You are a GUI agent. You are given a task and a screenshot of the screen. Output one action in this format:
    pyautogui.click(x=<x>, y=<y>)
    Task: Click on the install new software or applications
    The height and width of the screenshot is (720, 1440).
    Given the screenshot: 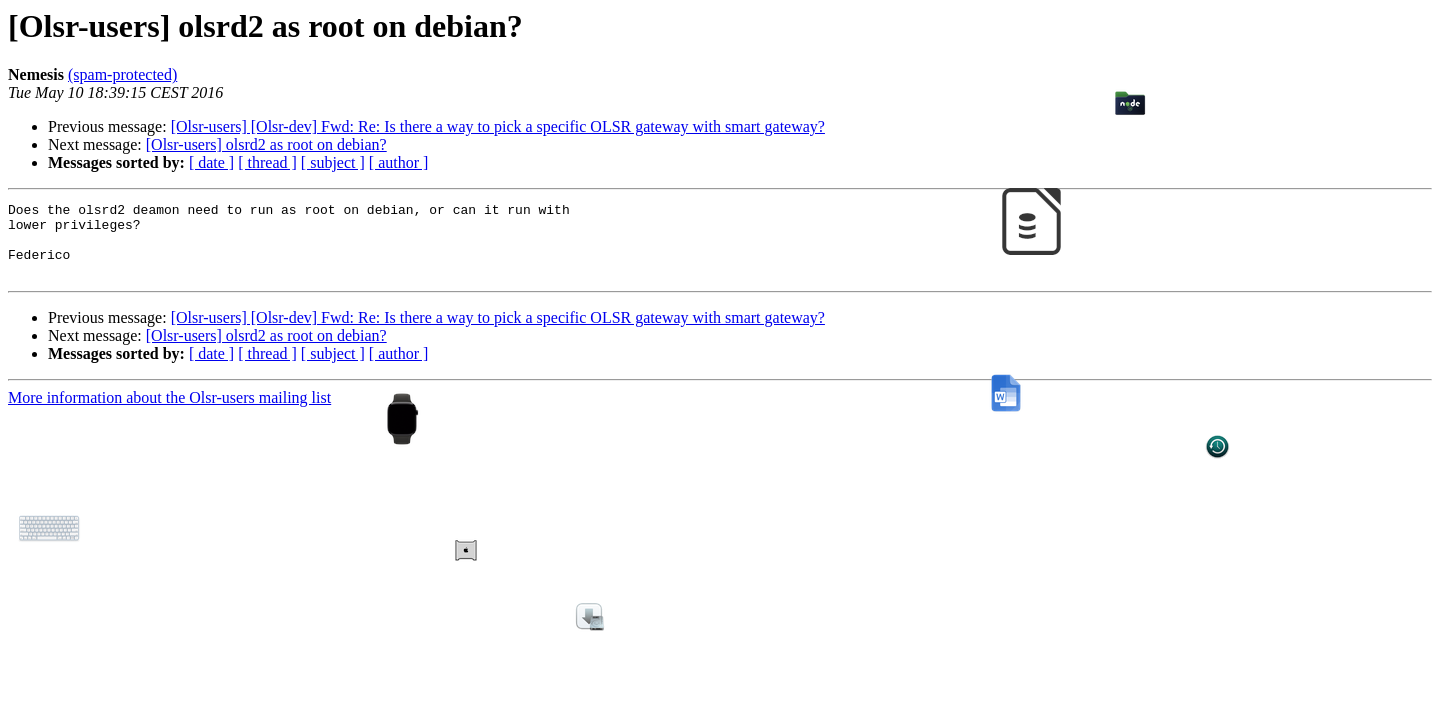 What is the action you would take?
    pyautogui.click(x=589, y=616)
    